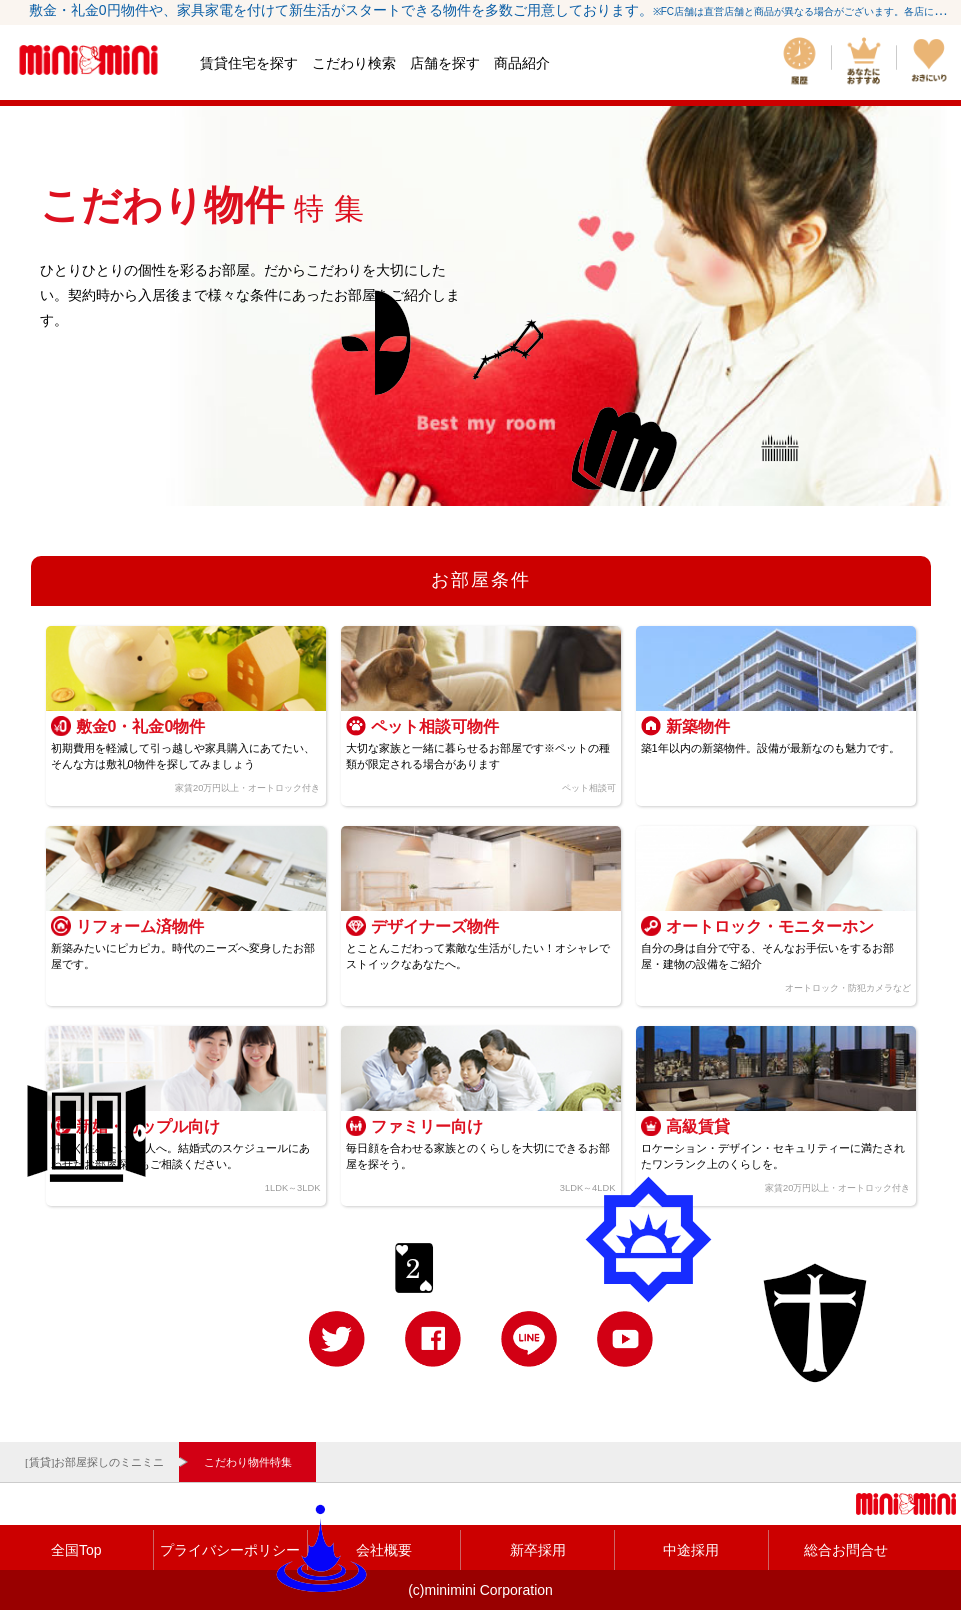 The height and width of the screenshot is (1610, 961). Describe the element at coordinates (815, 1323) in the screenshot. I see `select knight or crusader class` at that location.